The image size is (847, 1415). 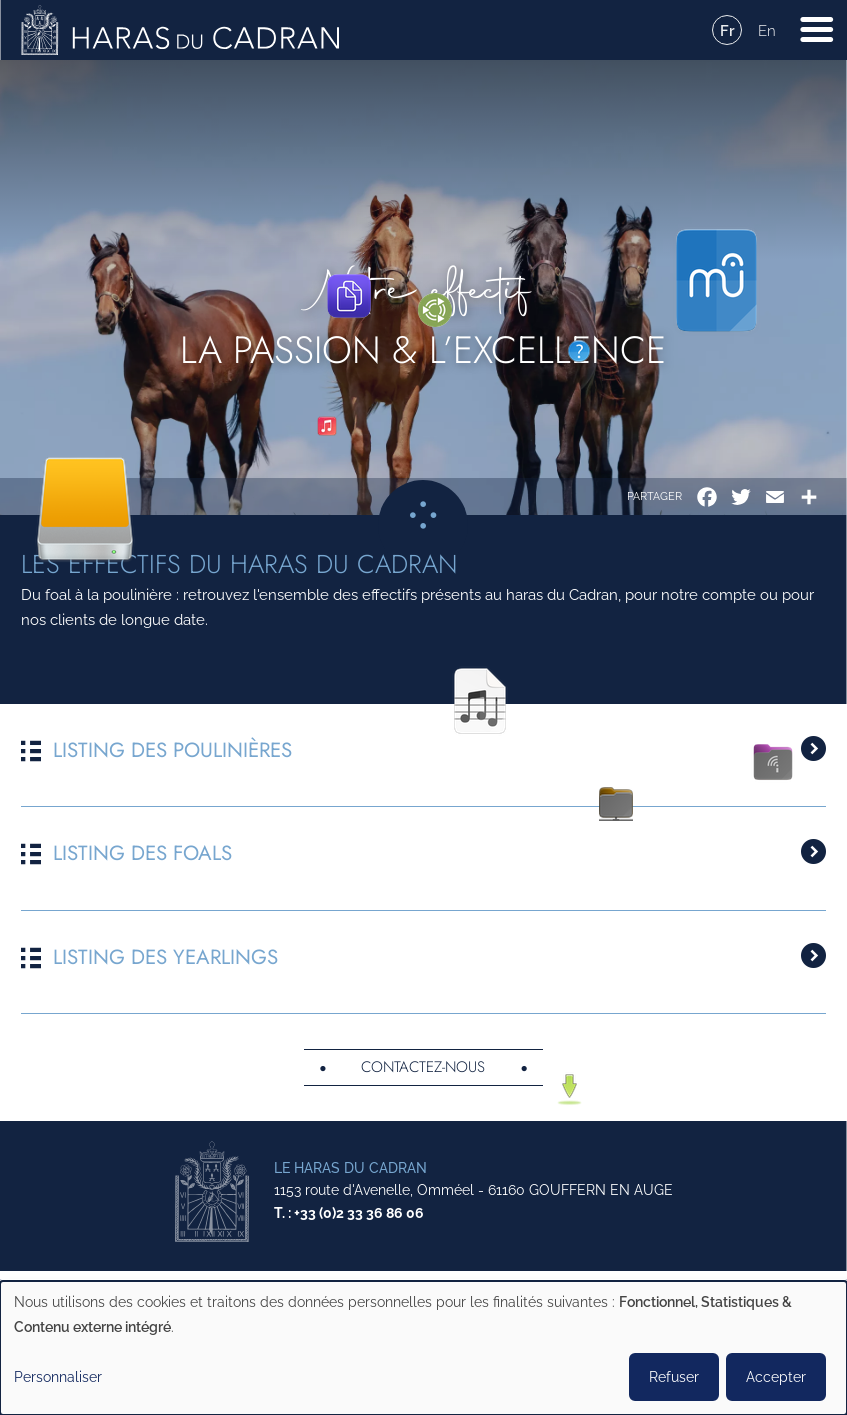 What do you see at coordinates (569, 1086) in the screenshot?
I see `save the current document` at bounding box center [569, 1086].